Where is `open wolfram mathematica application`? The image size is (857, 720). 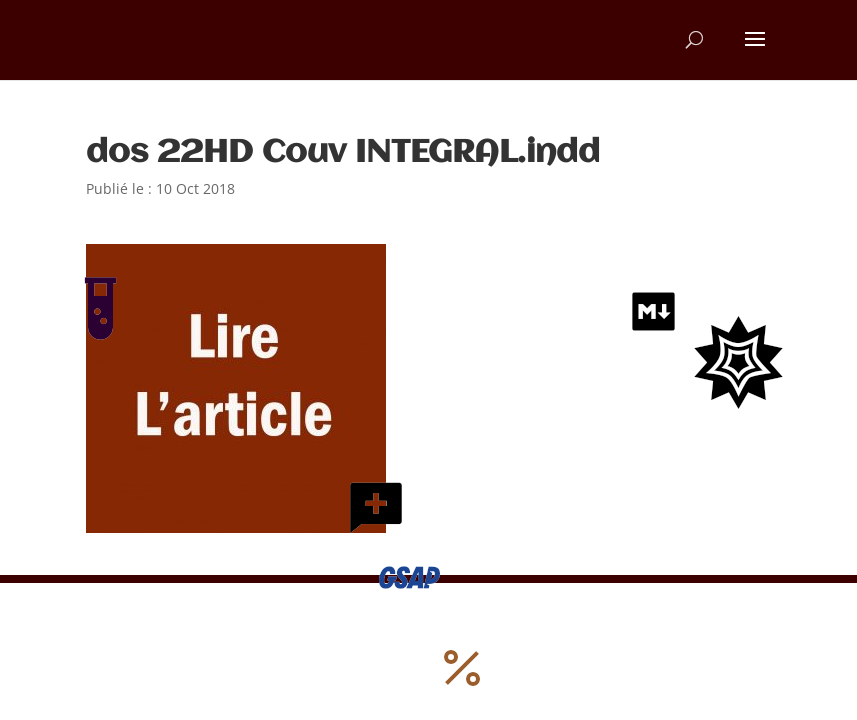
open wolfram mathematica application is located at coordinates (738, 362).